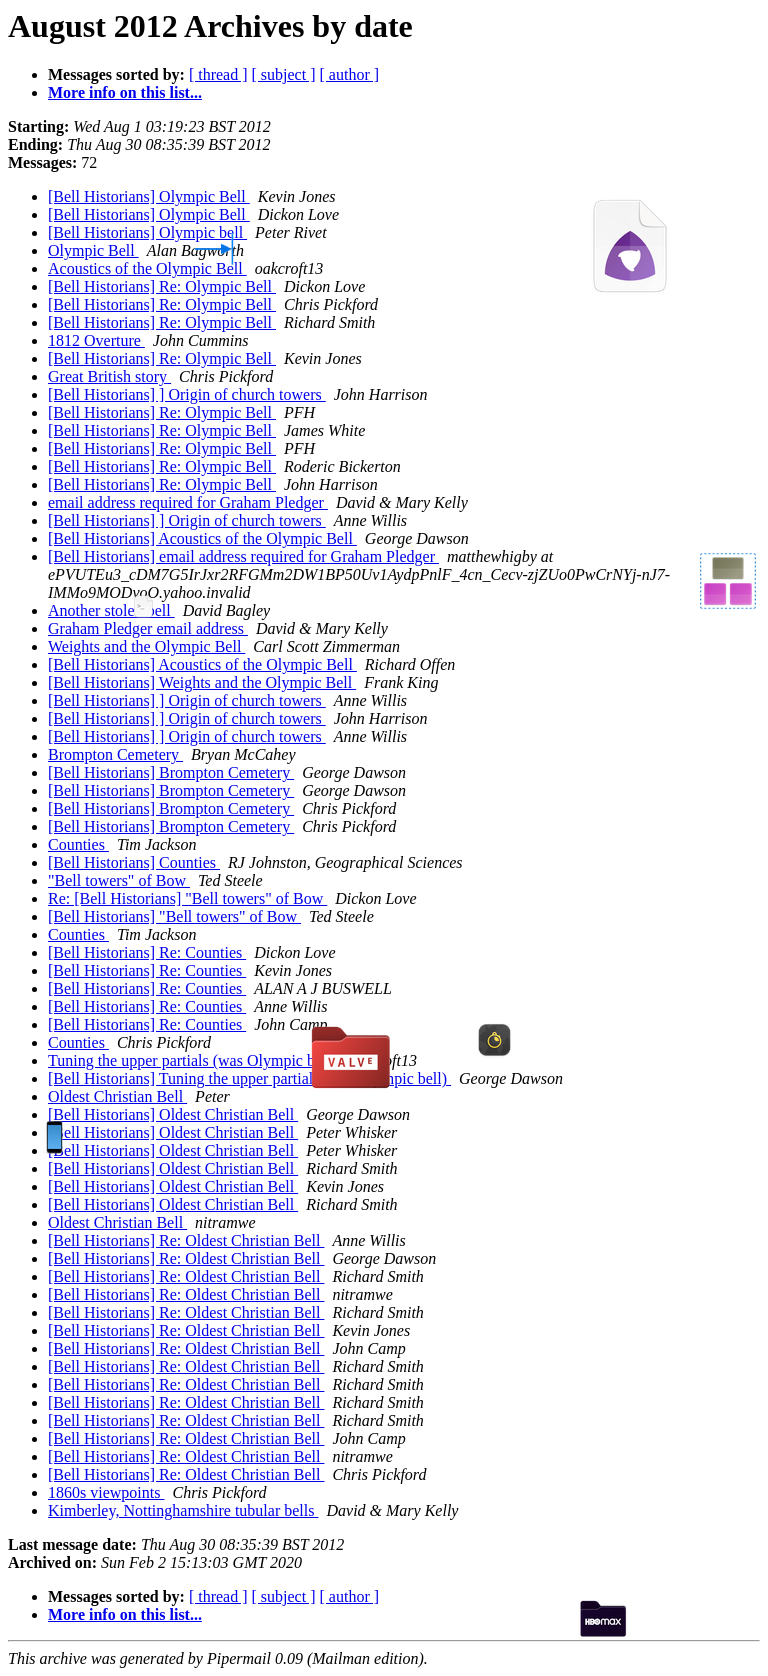 Image resolution: width=768 pixels, height=1676 pixels. What do you see at coordinates (728, 581) in the screenshot?
I see `select all items in the current view` at bounding box center [728, 581].